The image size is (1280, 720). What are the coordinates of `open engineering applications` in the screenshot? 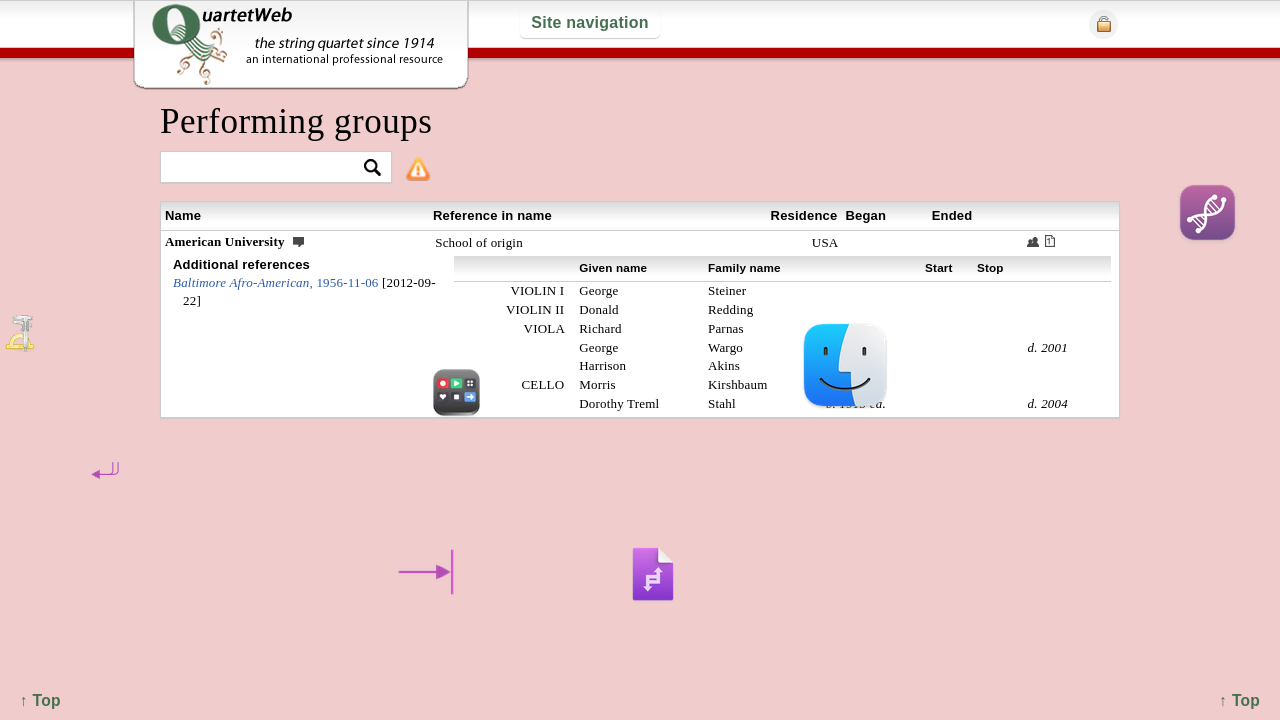 It's located at (20, 333).